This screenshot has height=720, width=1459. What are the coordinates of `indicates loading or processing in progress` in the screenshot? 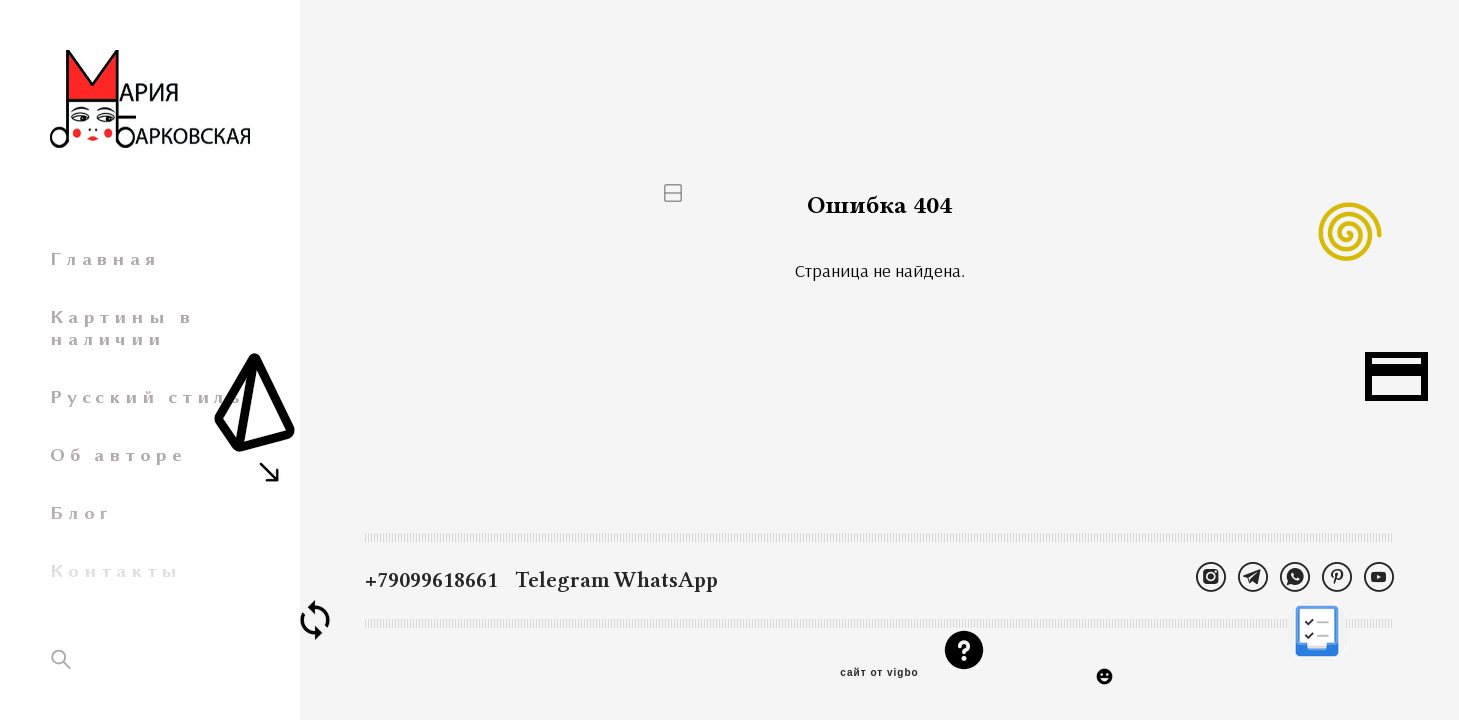 It's located at (1346, 230).